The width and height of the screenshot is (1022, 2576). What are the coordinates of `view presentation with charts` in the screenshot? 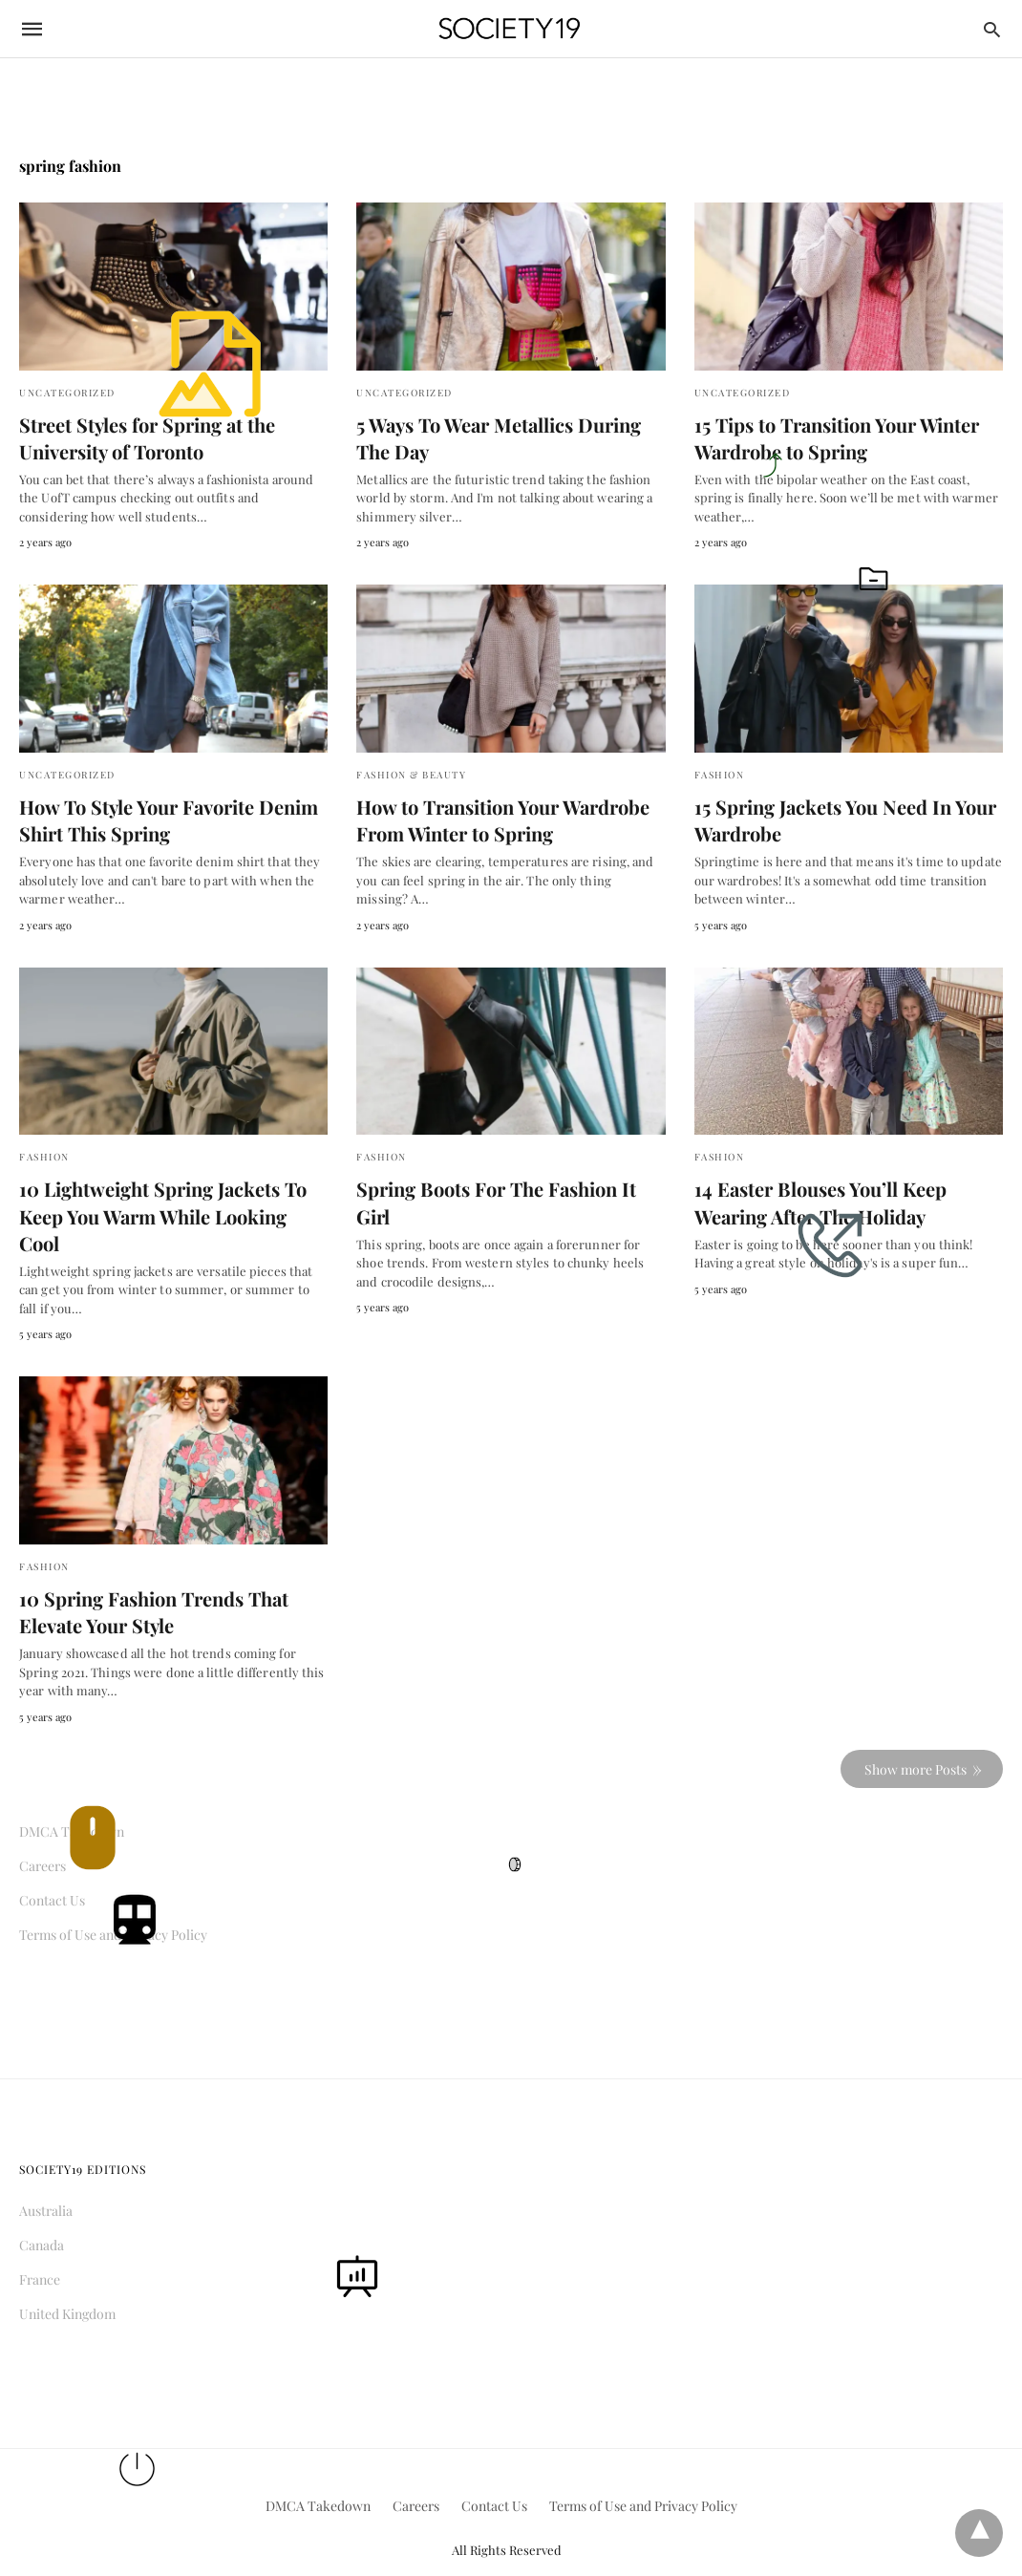 It's located at (357, 2277).